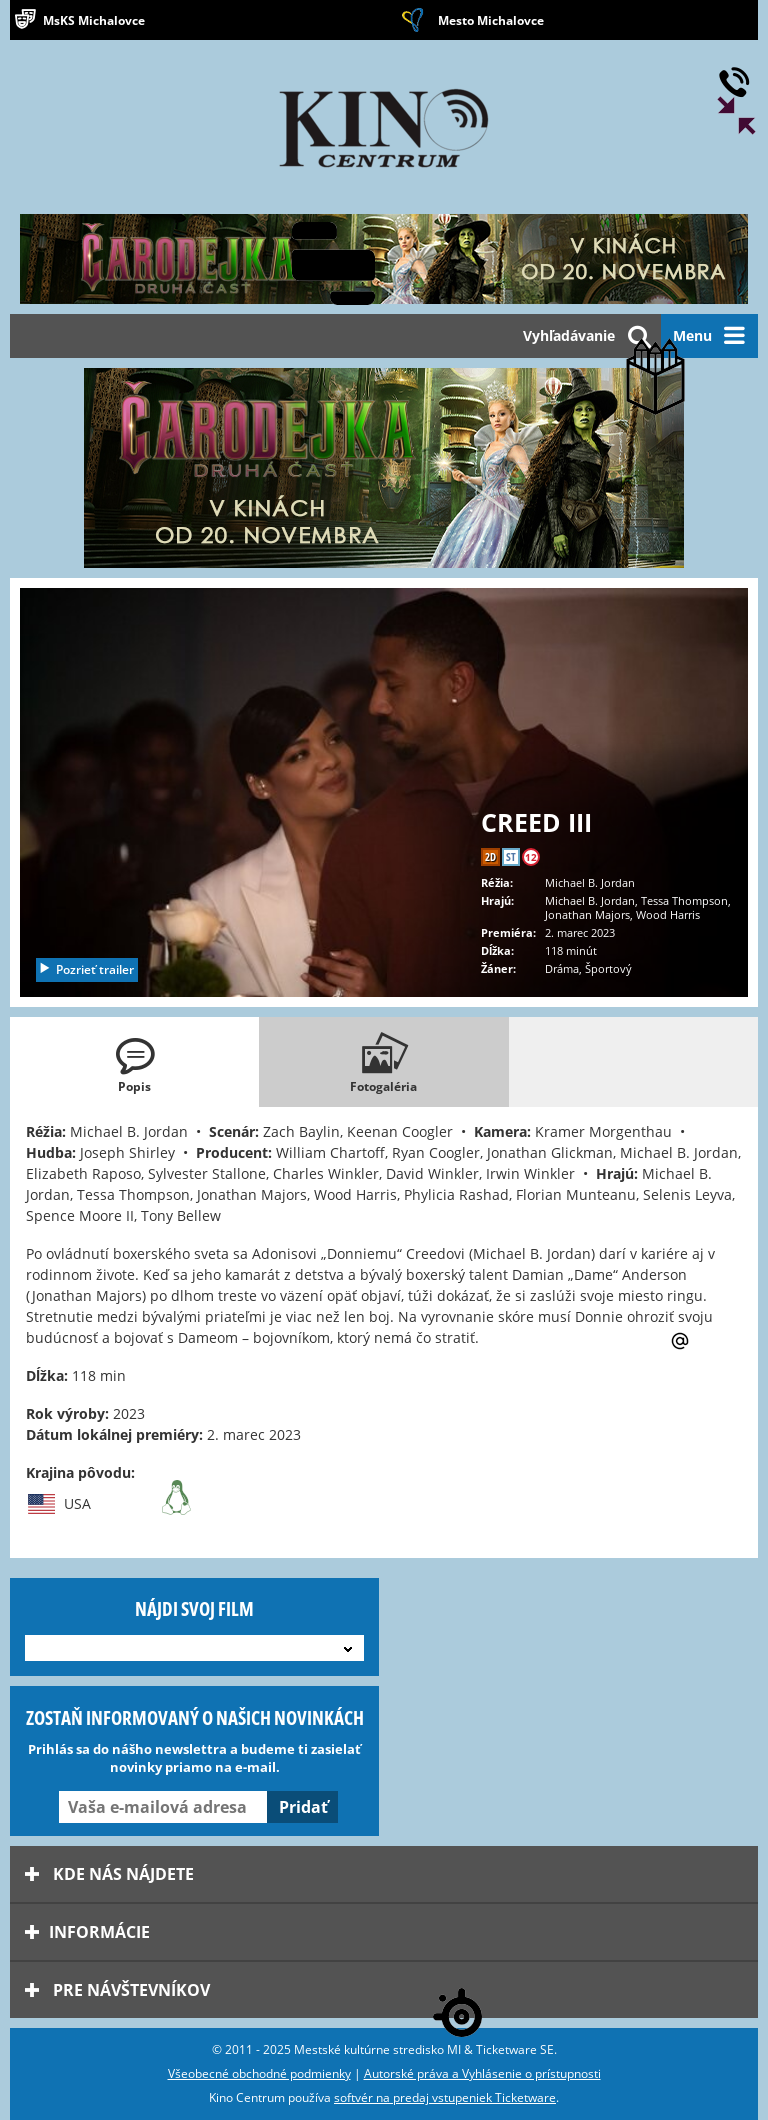 The height and width of the screenshot is (2120, 768). I want to click on visit the SteelSeries website or store, so click(457, 2012).